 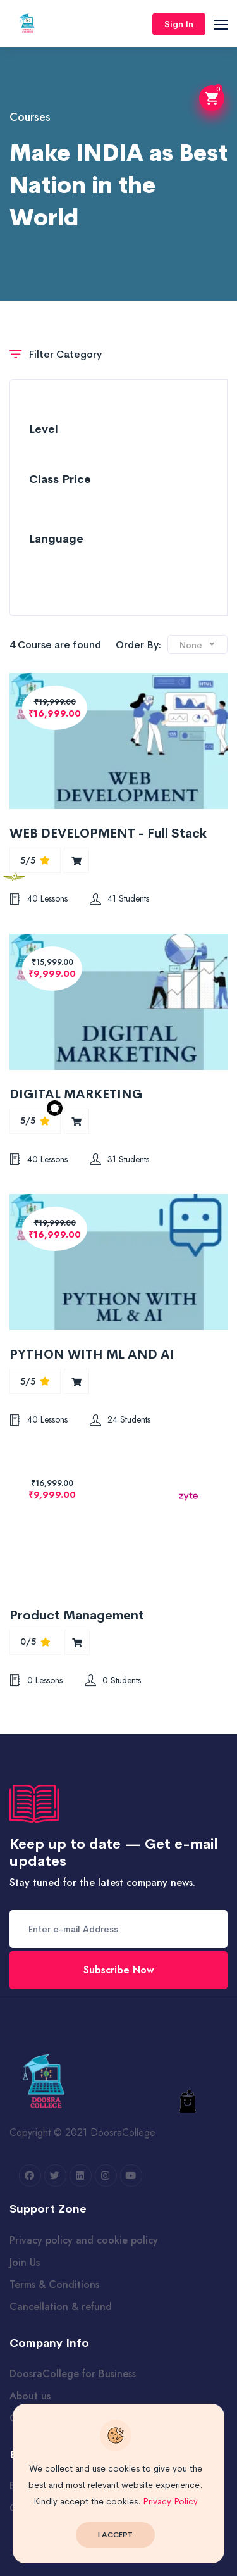 What do you see at coordinates (14, 876) in the screenshot?
I see `aeroflot airline logo` at bounding box center [14, 876].